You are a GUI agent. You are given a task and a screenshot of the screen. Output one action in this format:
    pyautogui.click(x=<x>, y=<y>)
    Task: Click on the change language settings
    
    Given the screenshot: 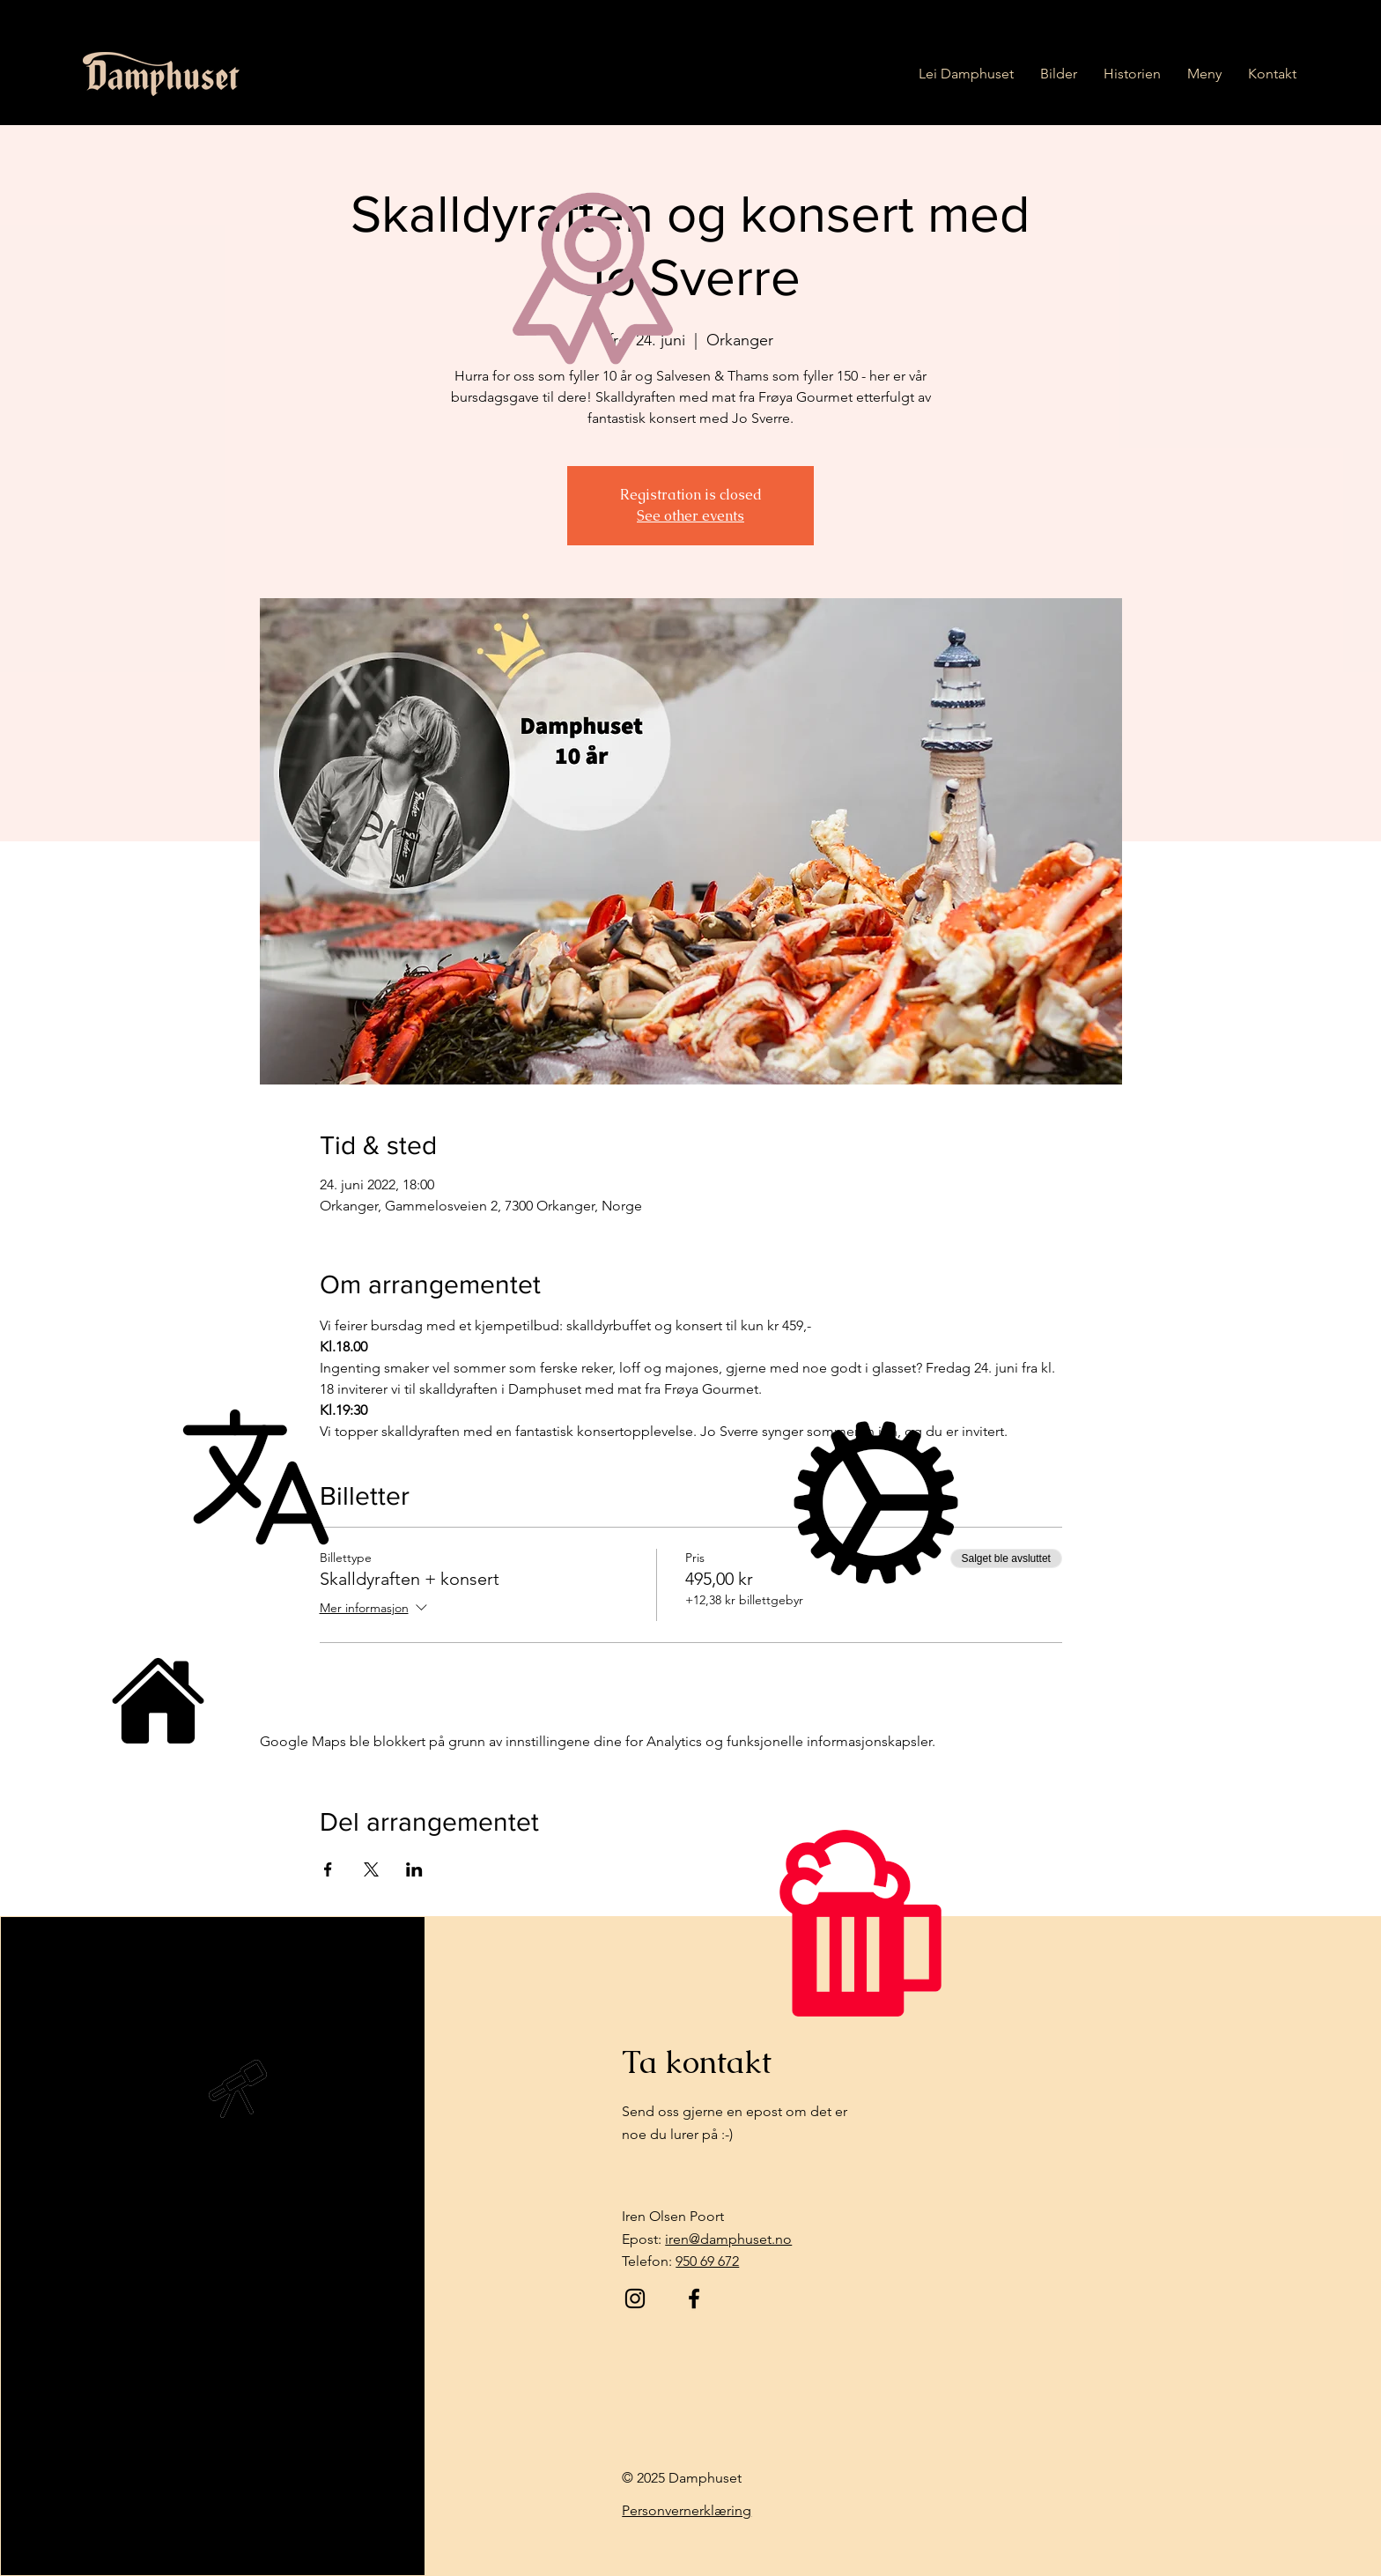 What is the action you would take?
    pyautogui.click(x=255, y=1477)
    